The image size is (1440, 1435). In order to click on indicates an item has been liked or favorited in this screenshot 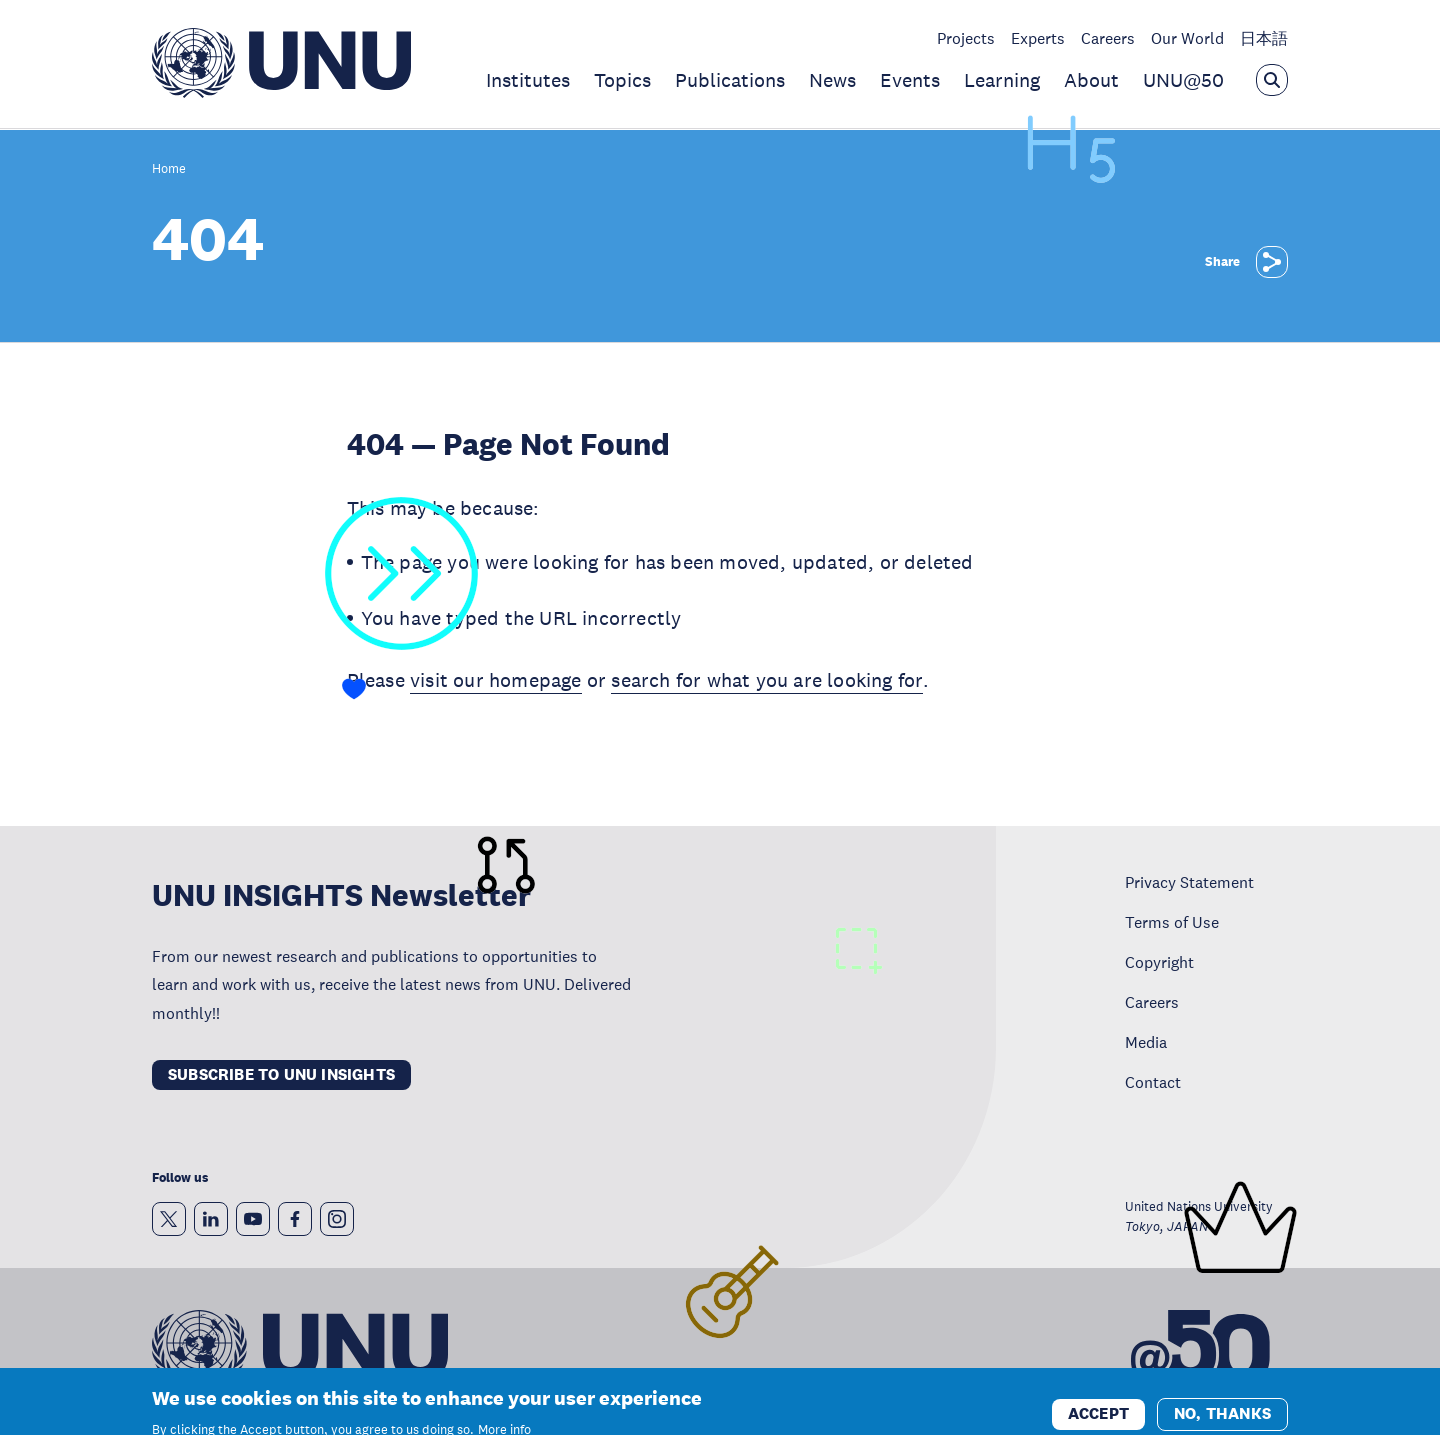, I will do `click(354, 689)`.